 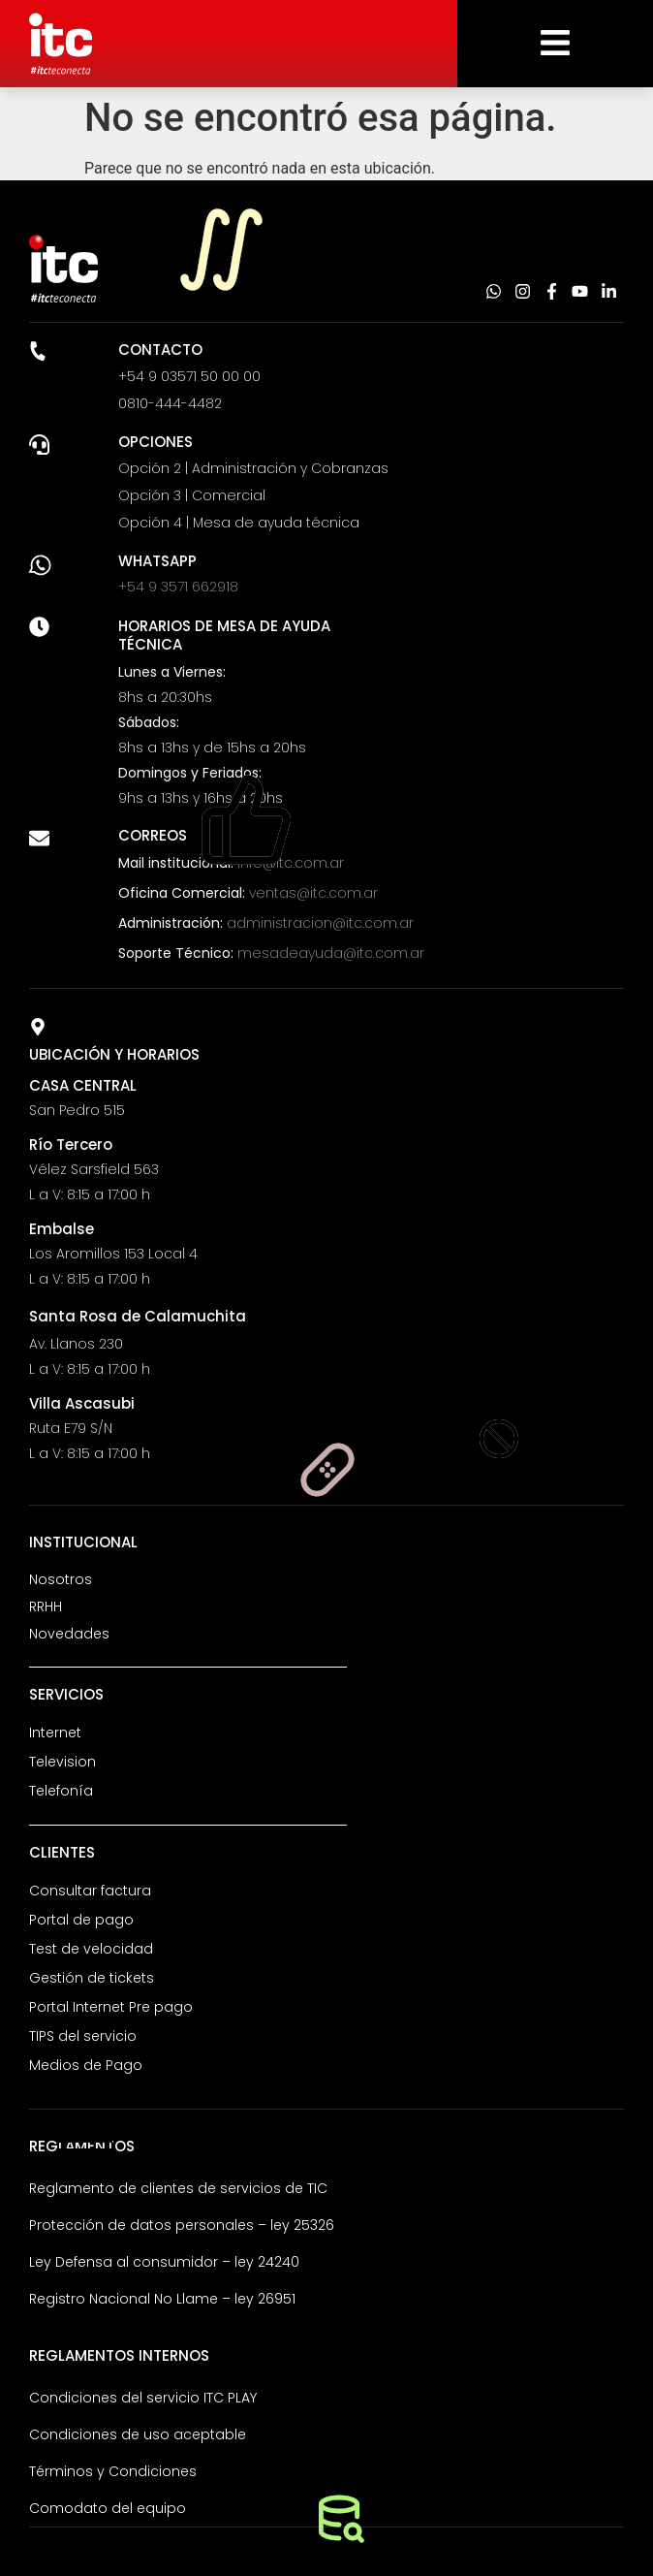 I want to click on access health or medical settings, so click(x=327, y=1470).